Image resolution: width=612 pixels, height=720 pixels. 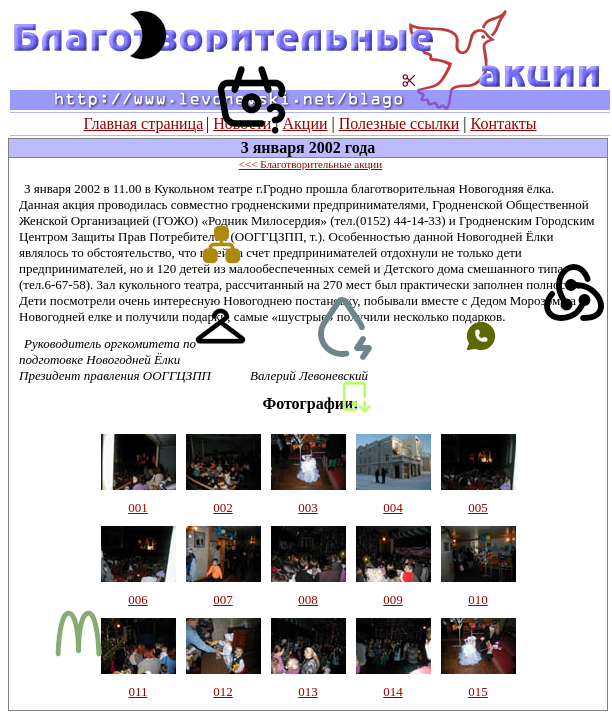 I want to click on toggle dark mode or night theme, so click(x=147, y=35).